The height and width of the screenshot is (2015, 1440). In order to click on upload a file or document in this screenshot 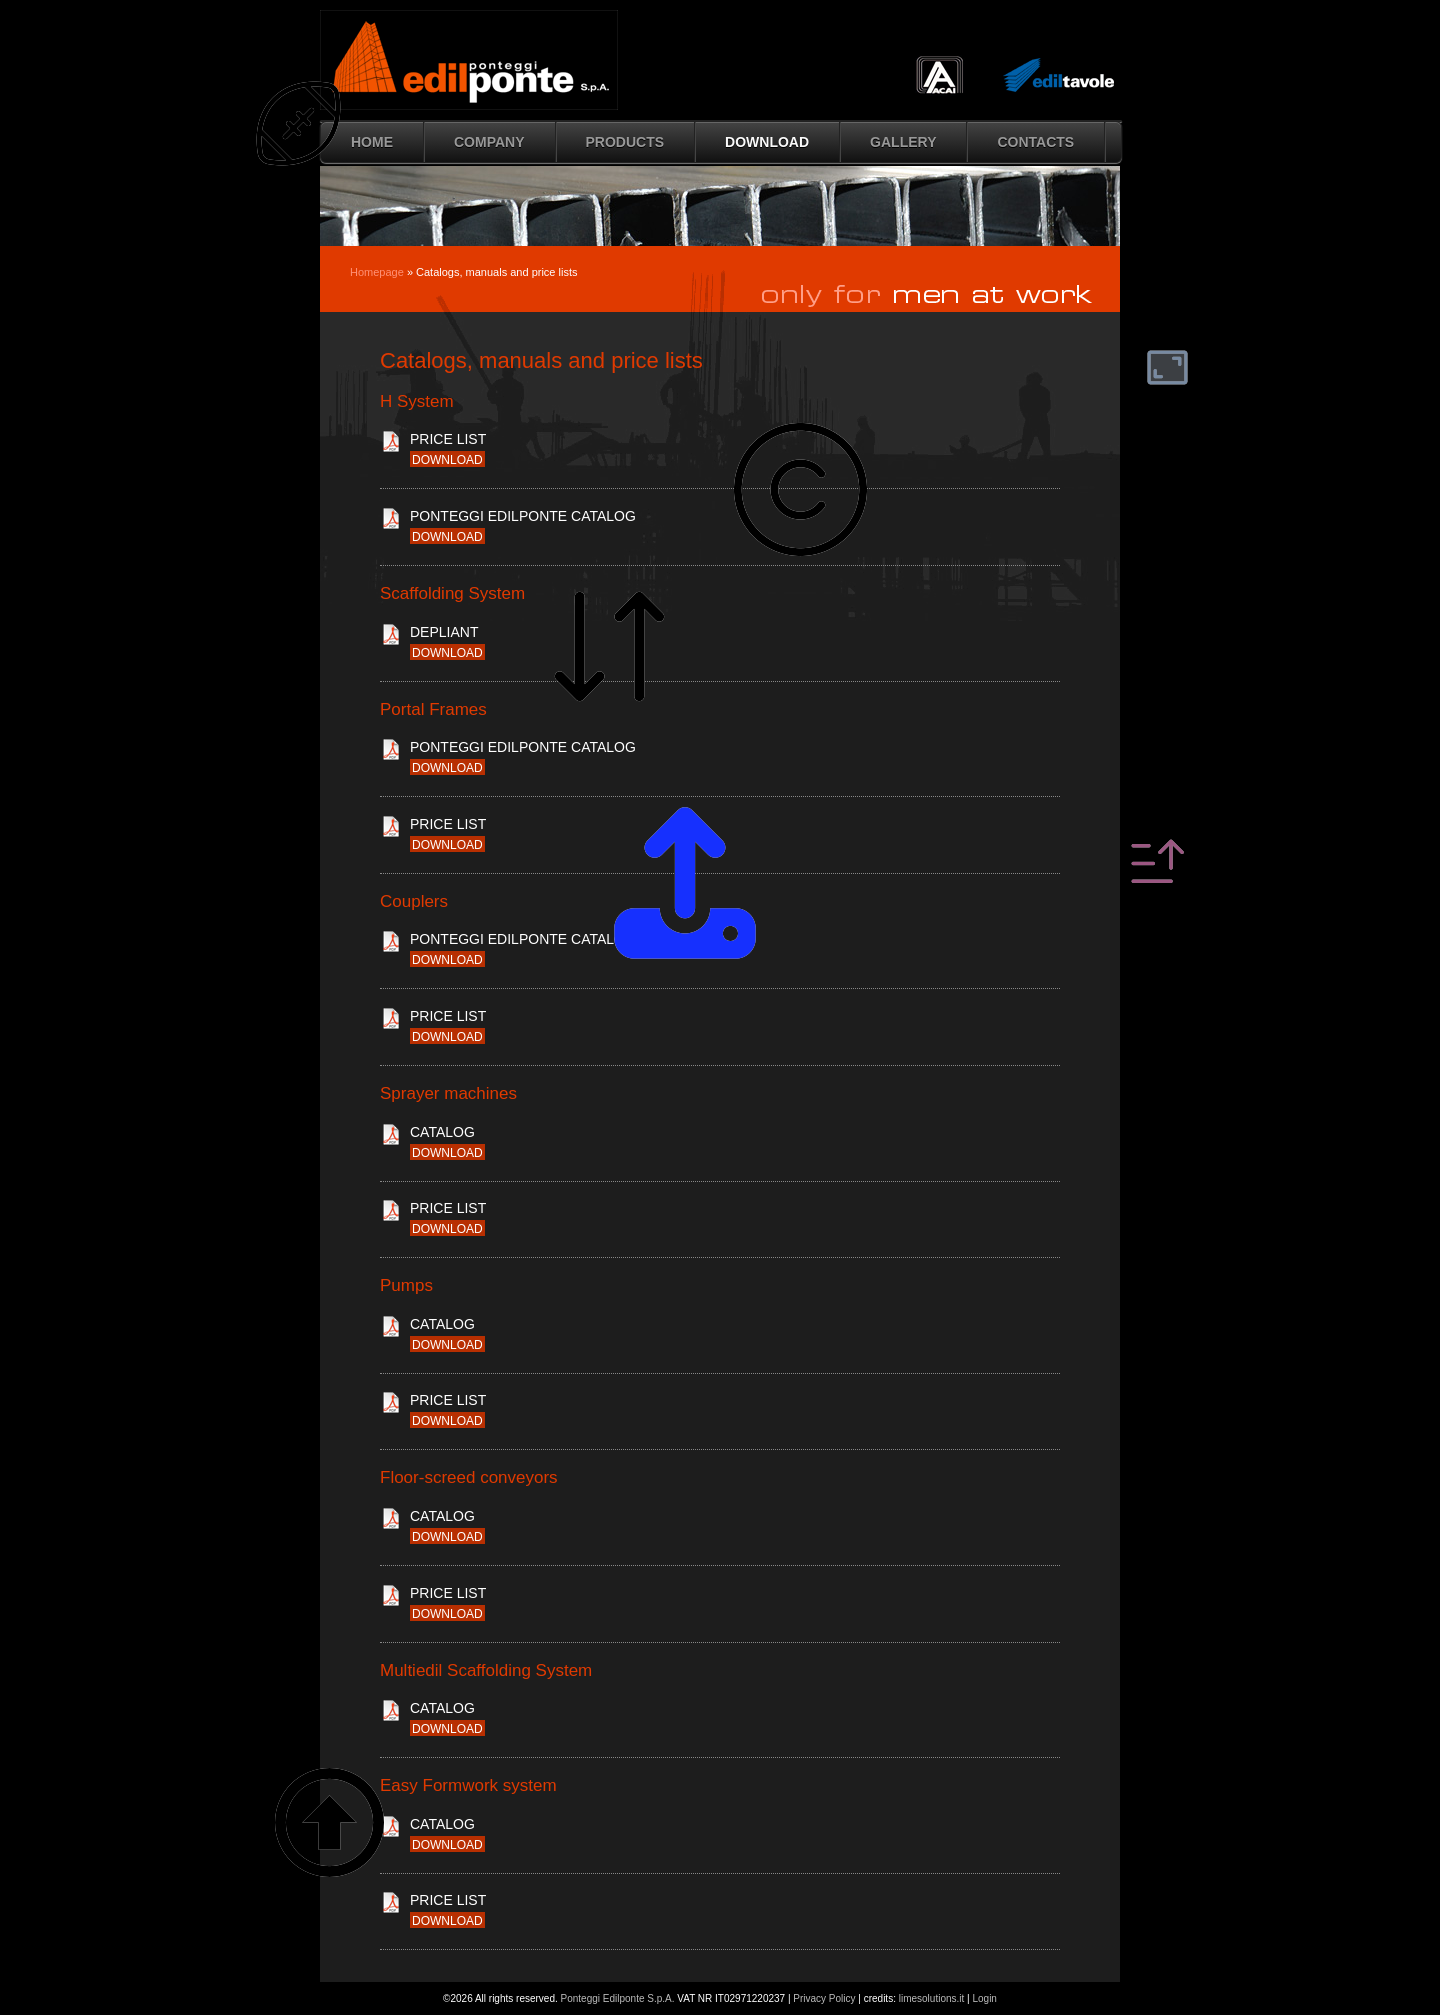, I will do `click(685, 888)`.